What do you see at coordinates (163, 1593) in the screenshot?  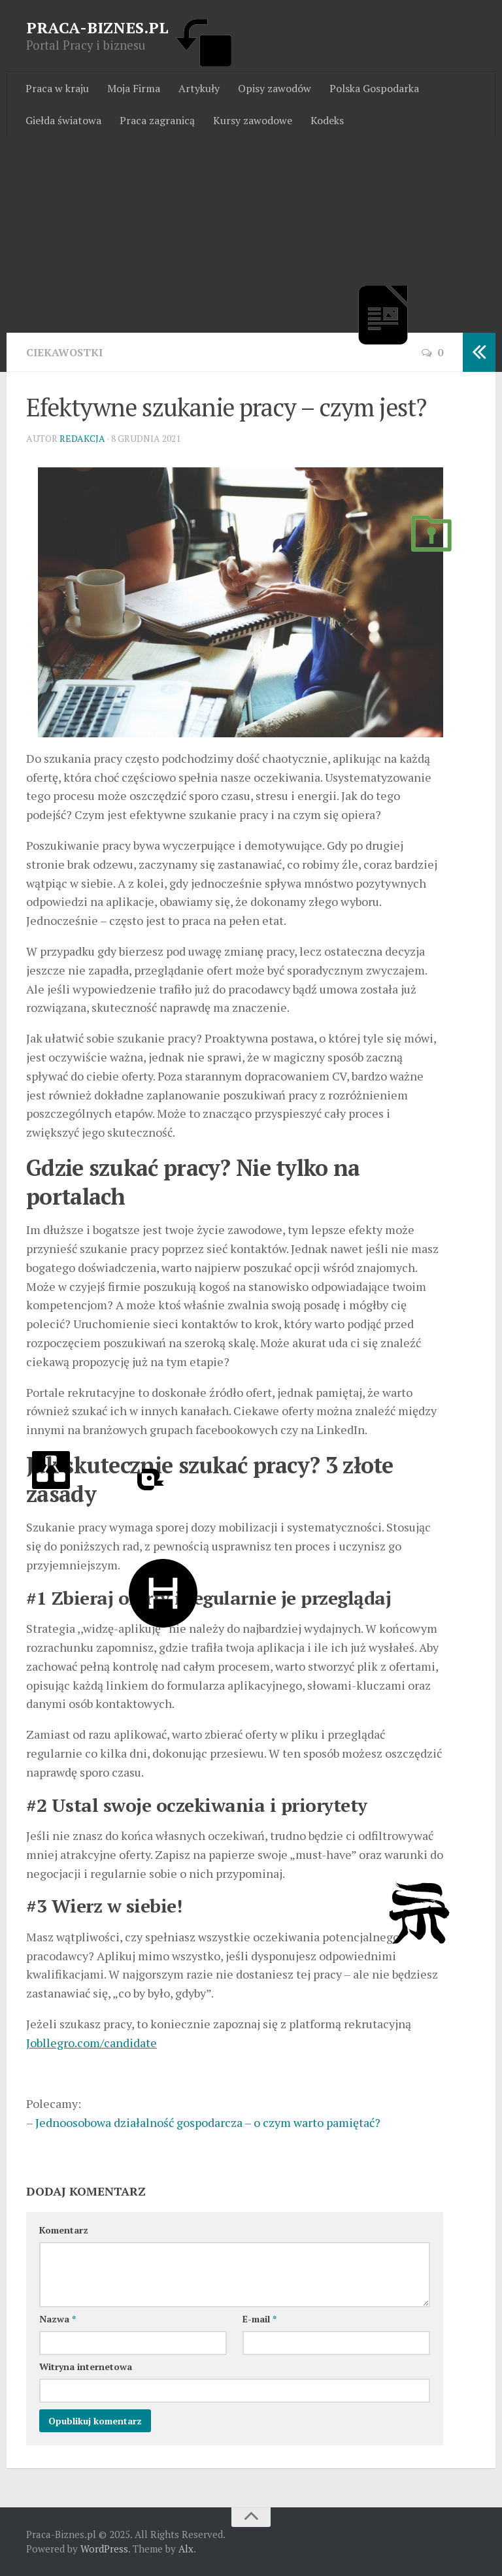 I see `hedera hashgraph platform logo` at bounding box center [163, 1593].